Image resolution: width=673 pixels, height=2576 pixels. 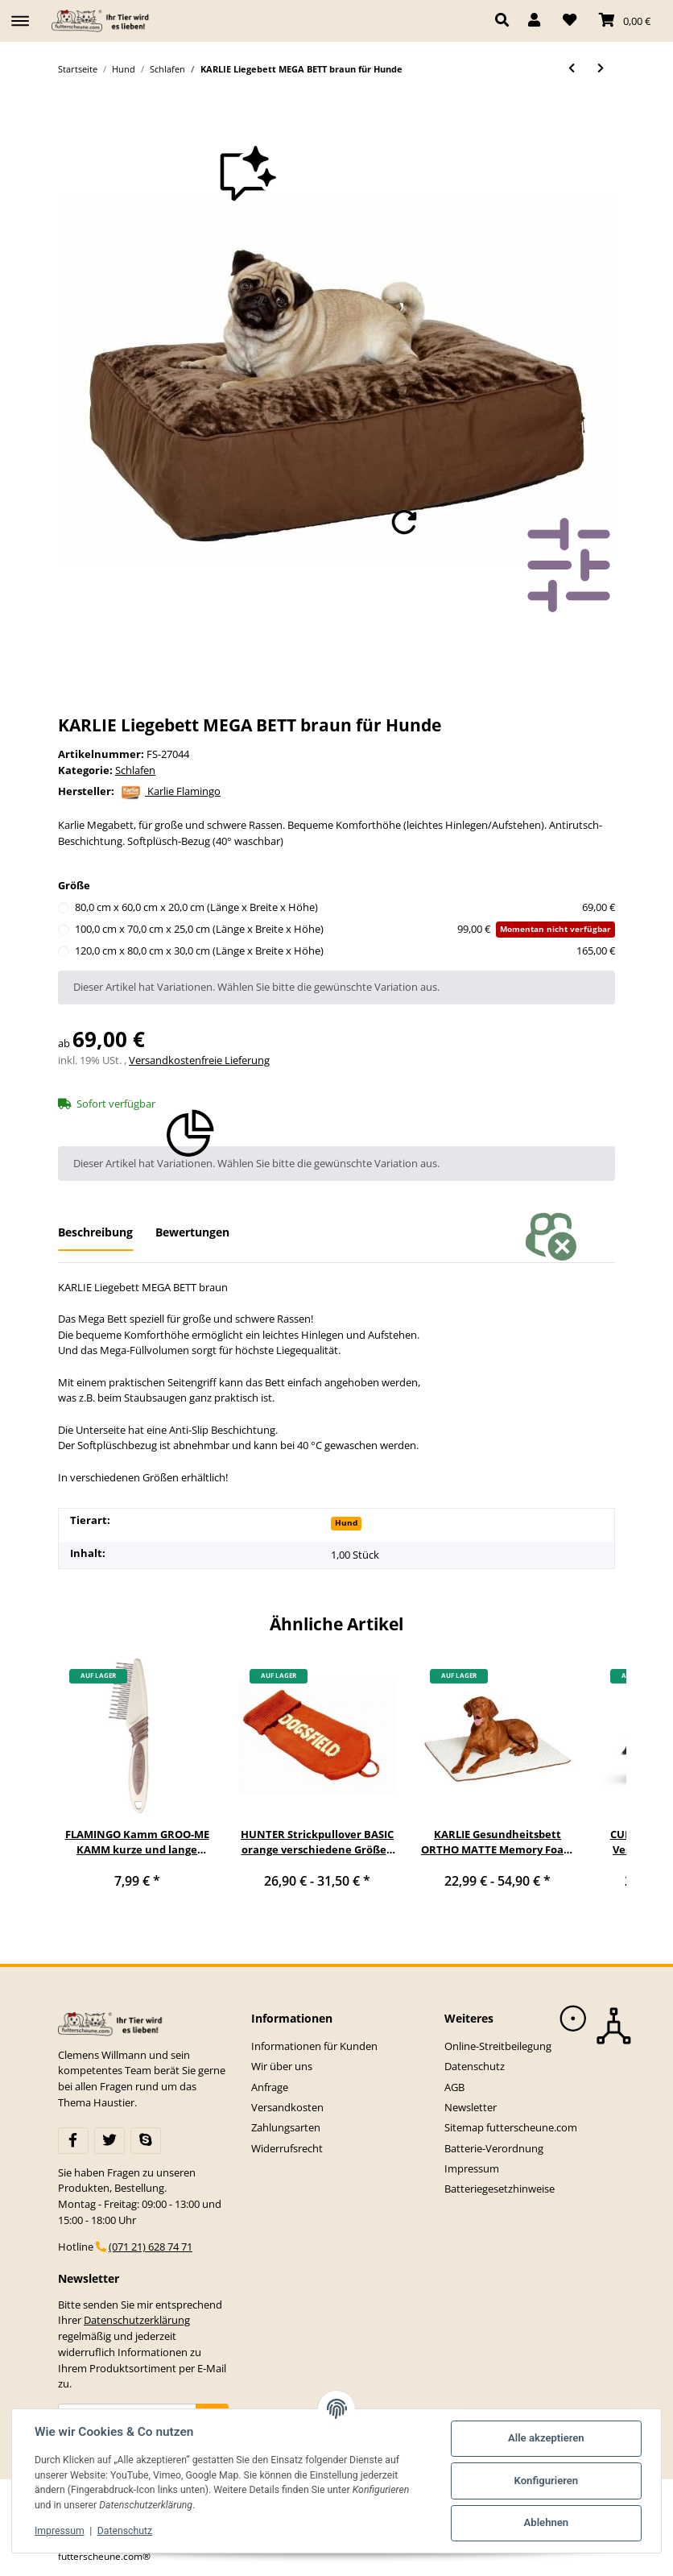 I want to click on start an AI-powered chat conversation, so click(x=246, y=176).